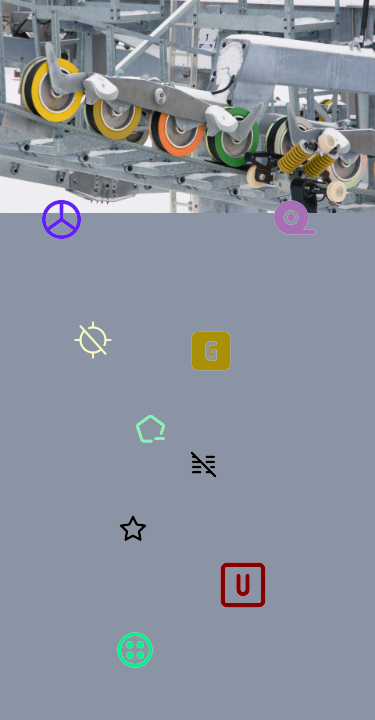  I want to click on indicates underline text formatting option, so click(243, 585).